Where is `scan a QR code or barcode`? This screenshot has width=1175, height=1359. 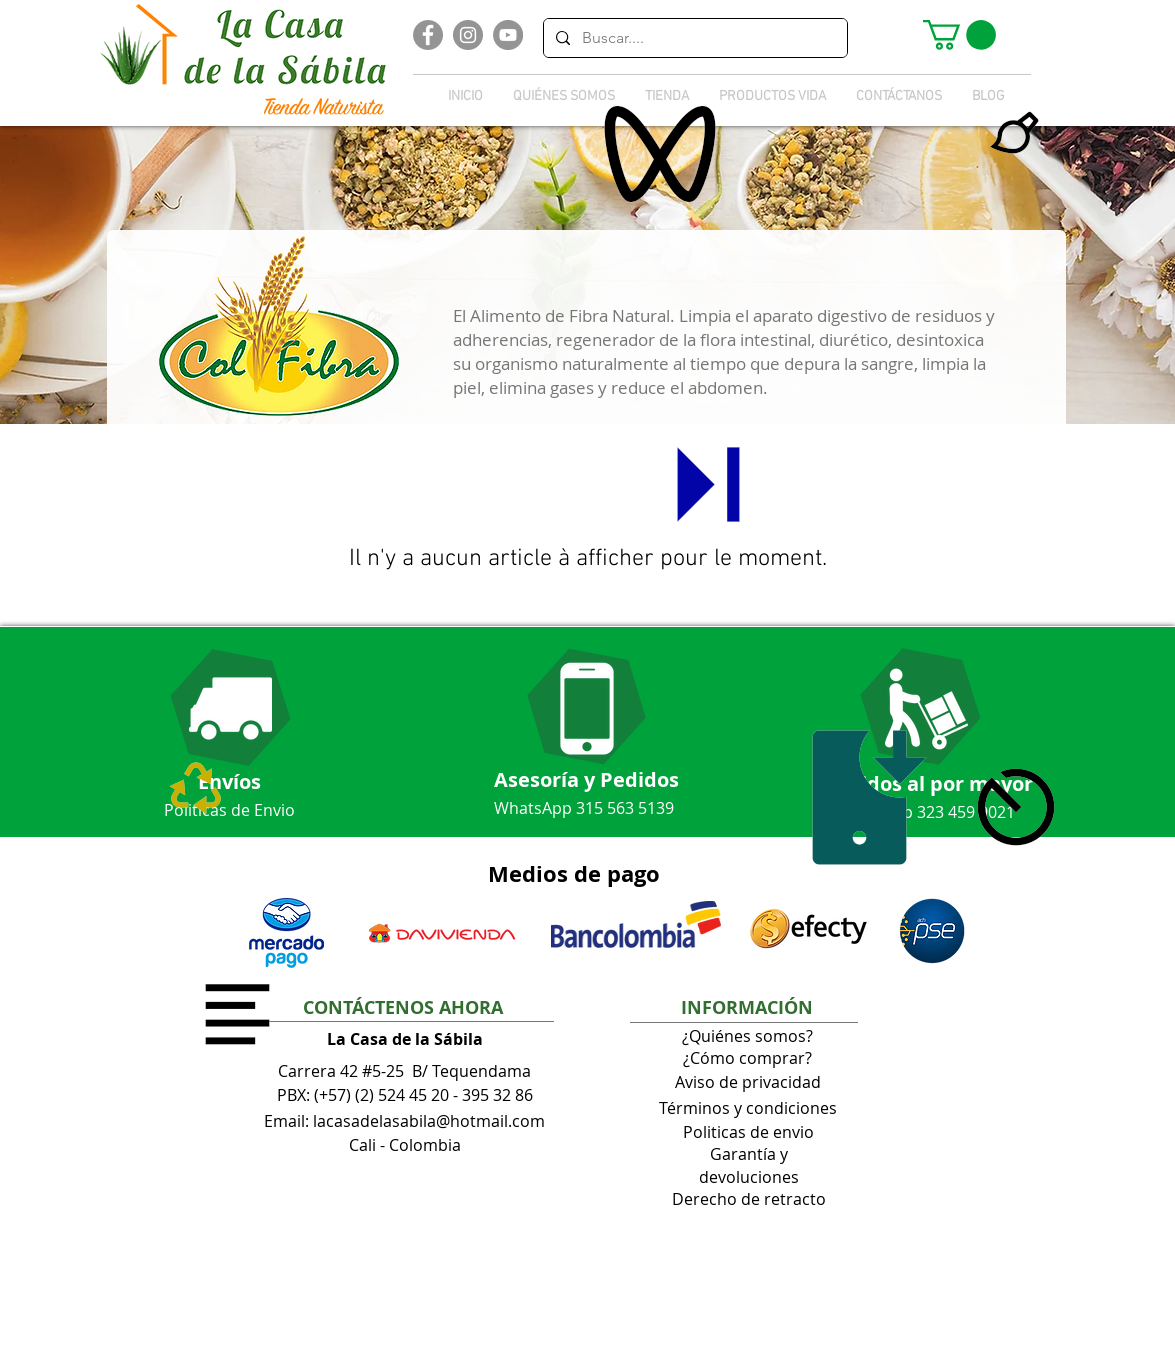 scan a QR code or barcode is located at coordinates (1016, 807).